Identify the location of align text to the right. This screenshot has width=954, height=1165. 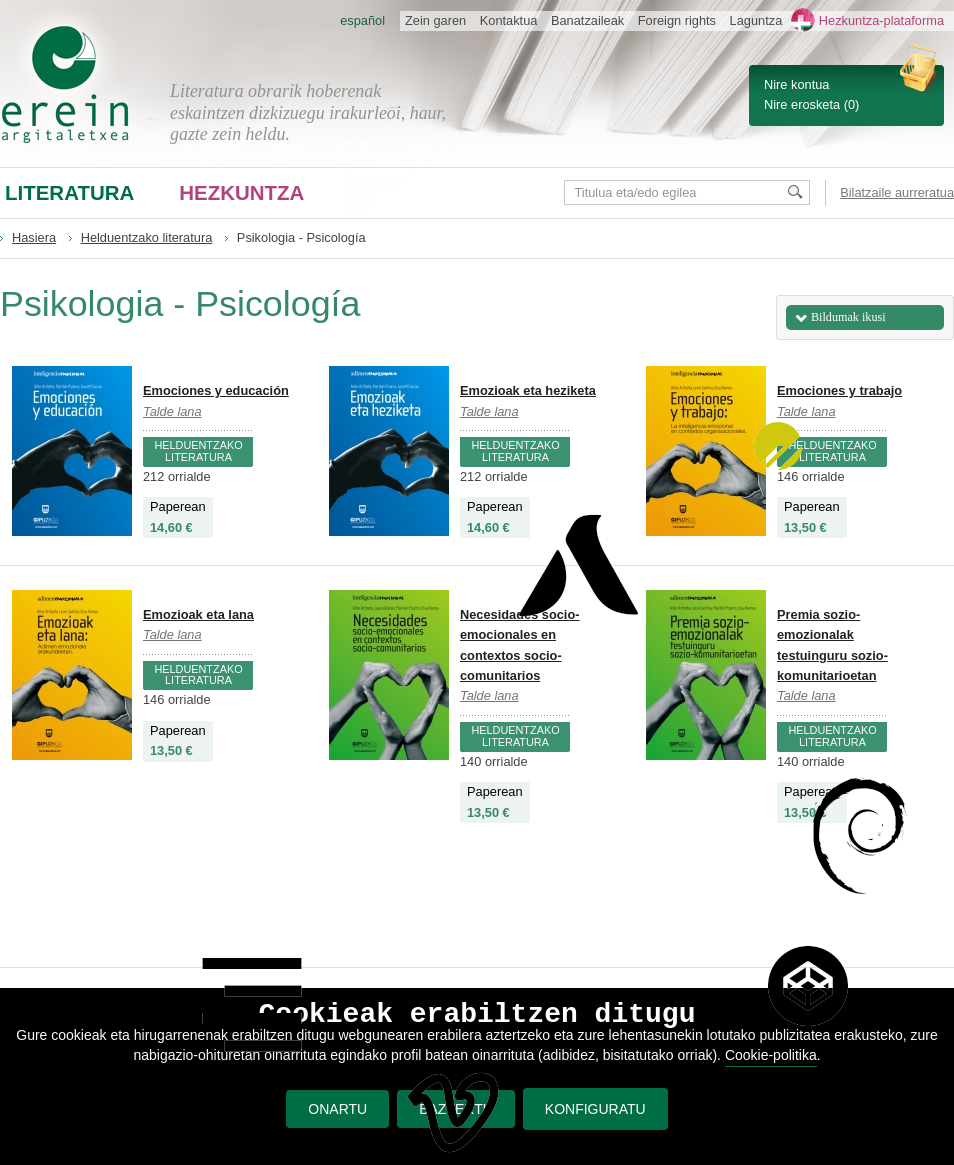
(252, 1002).